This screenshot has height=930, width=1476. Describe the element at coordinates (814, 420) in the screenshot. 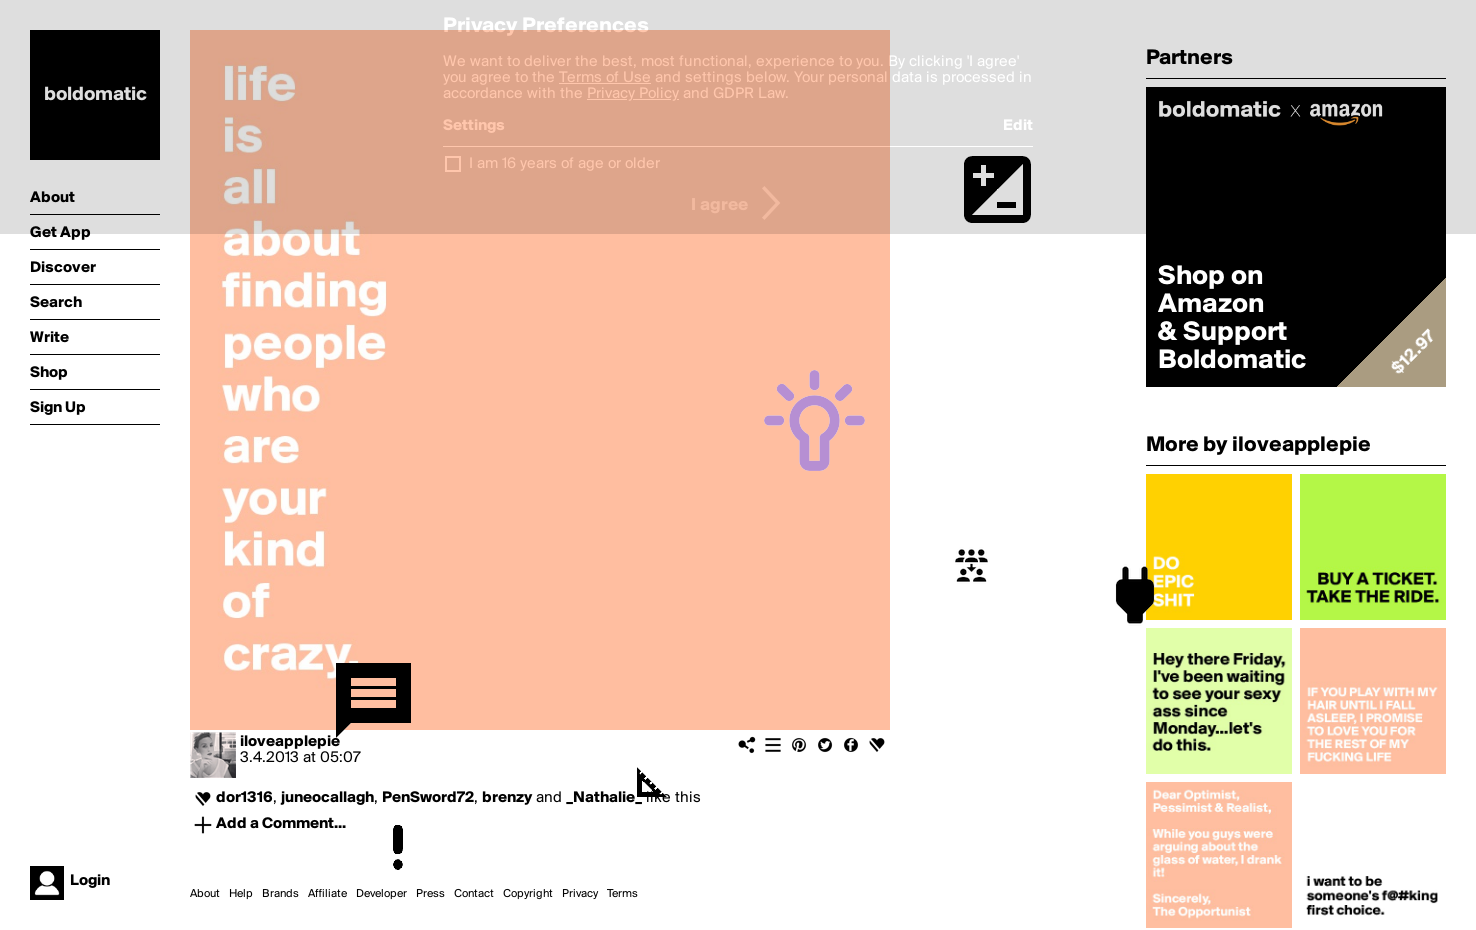

I see `access tips or suggestions` at that location.